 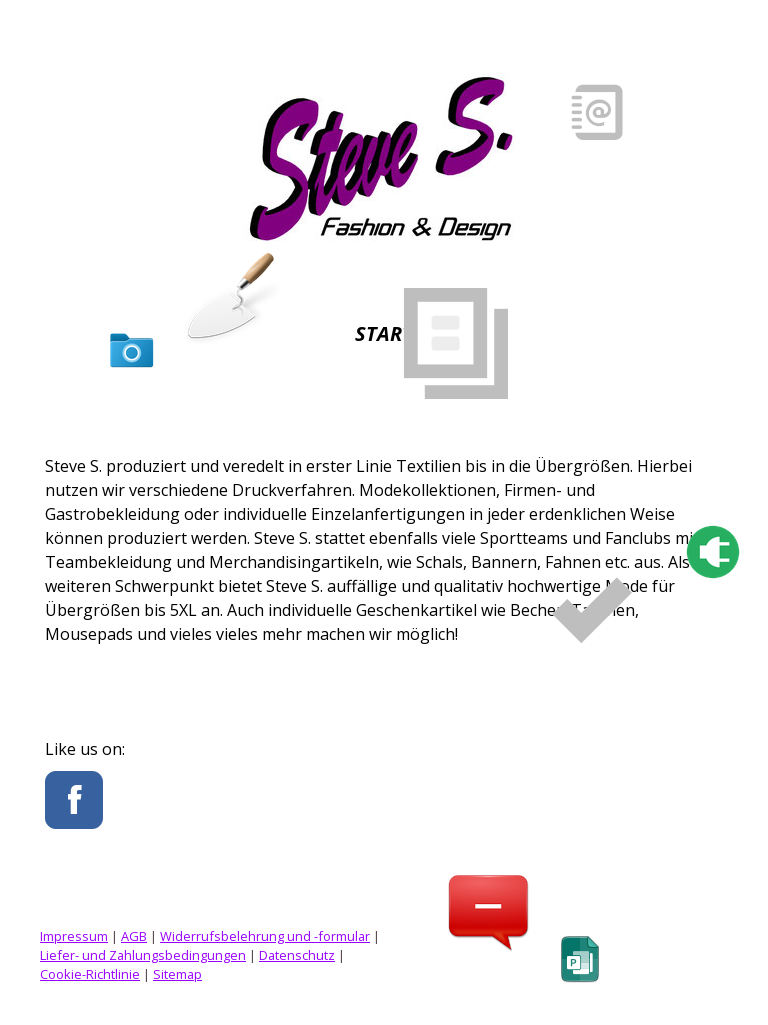 I want to click on open address book or contacts, so click(x=600, y=110).